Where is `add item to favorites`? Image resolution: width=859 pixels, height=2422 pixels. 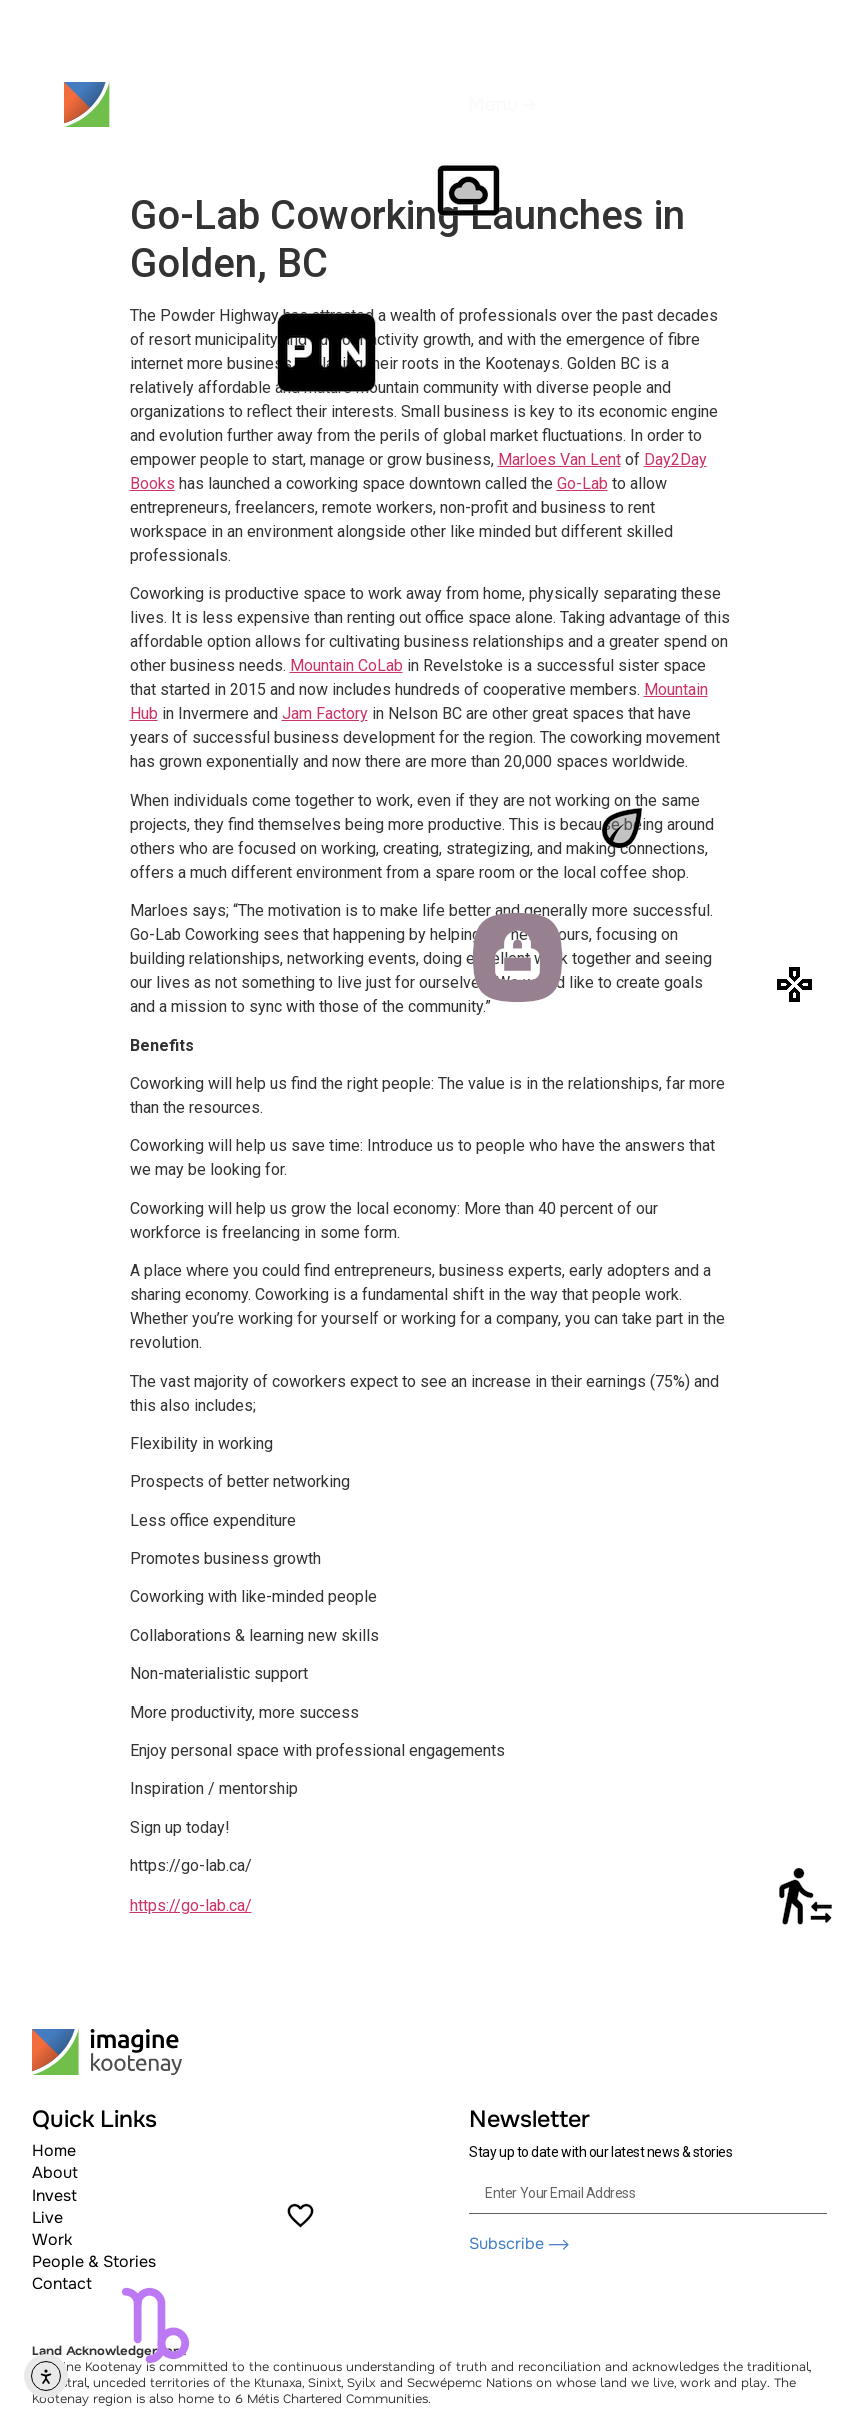 add item to favorites is located at coordinates (300, 2215).